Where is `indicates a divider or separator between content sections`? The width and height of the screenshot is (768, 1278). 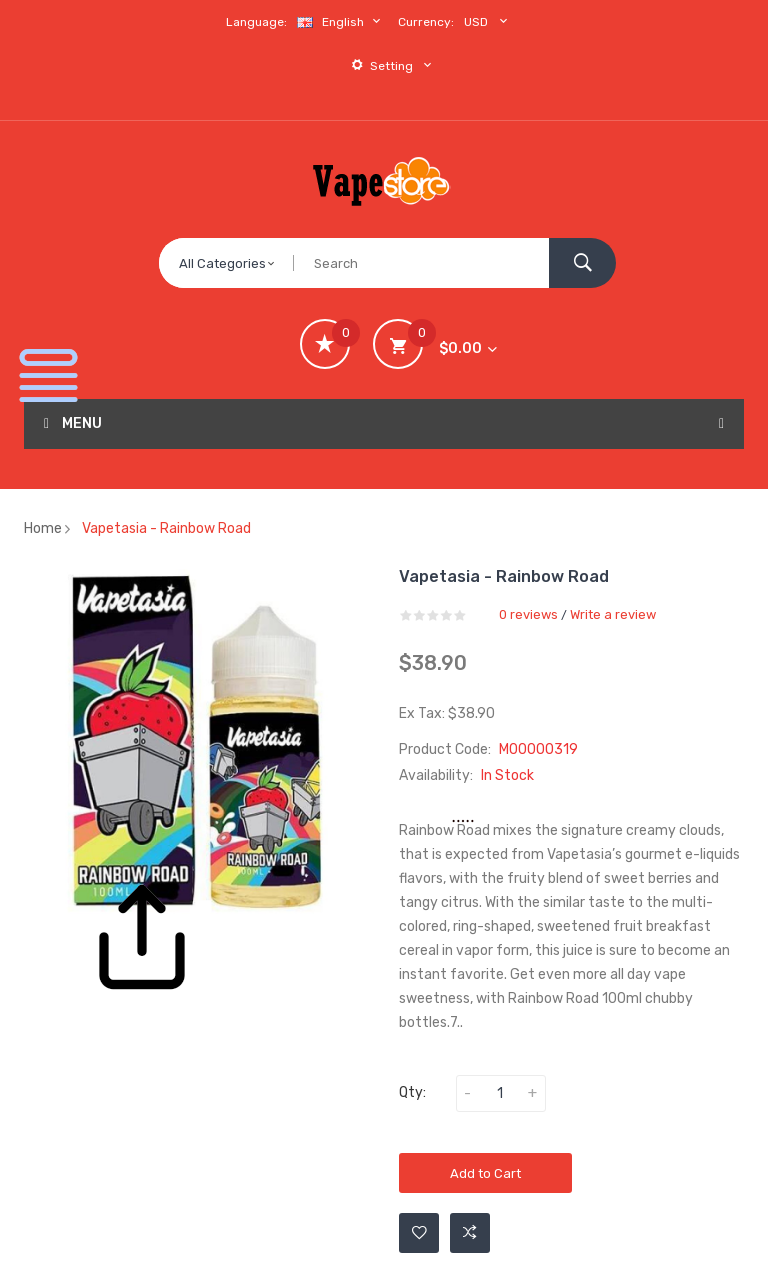
indicates a divider or separator between content sections is located at coordinates (463, 821).